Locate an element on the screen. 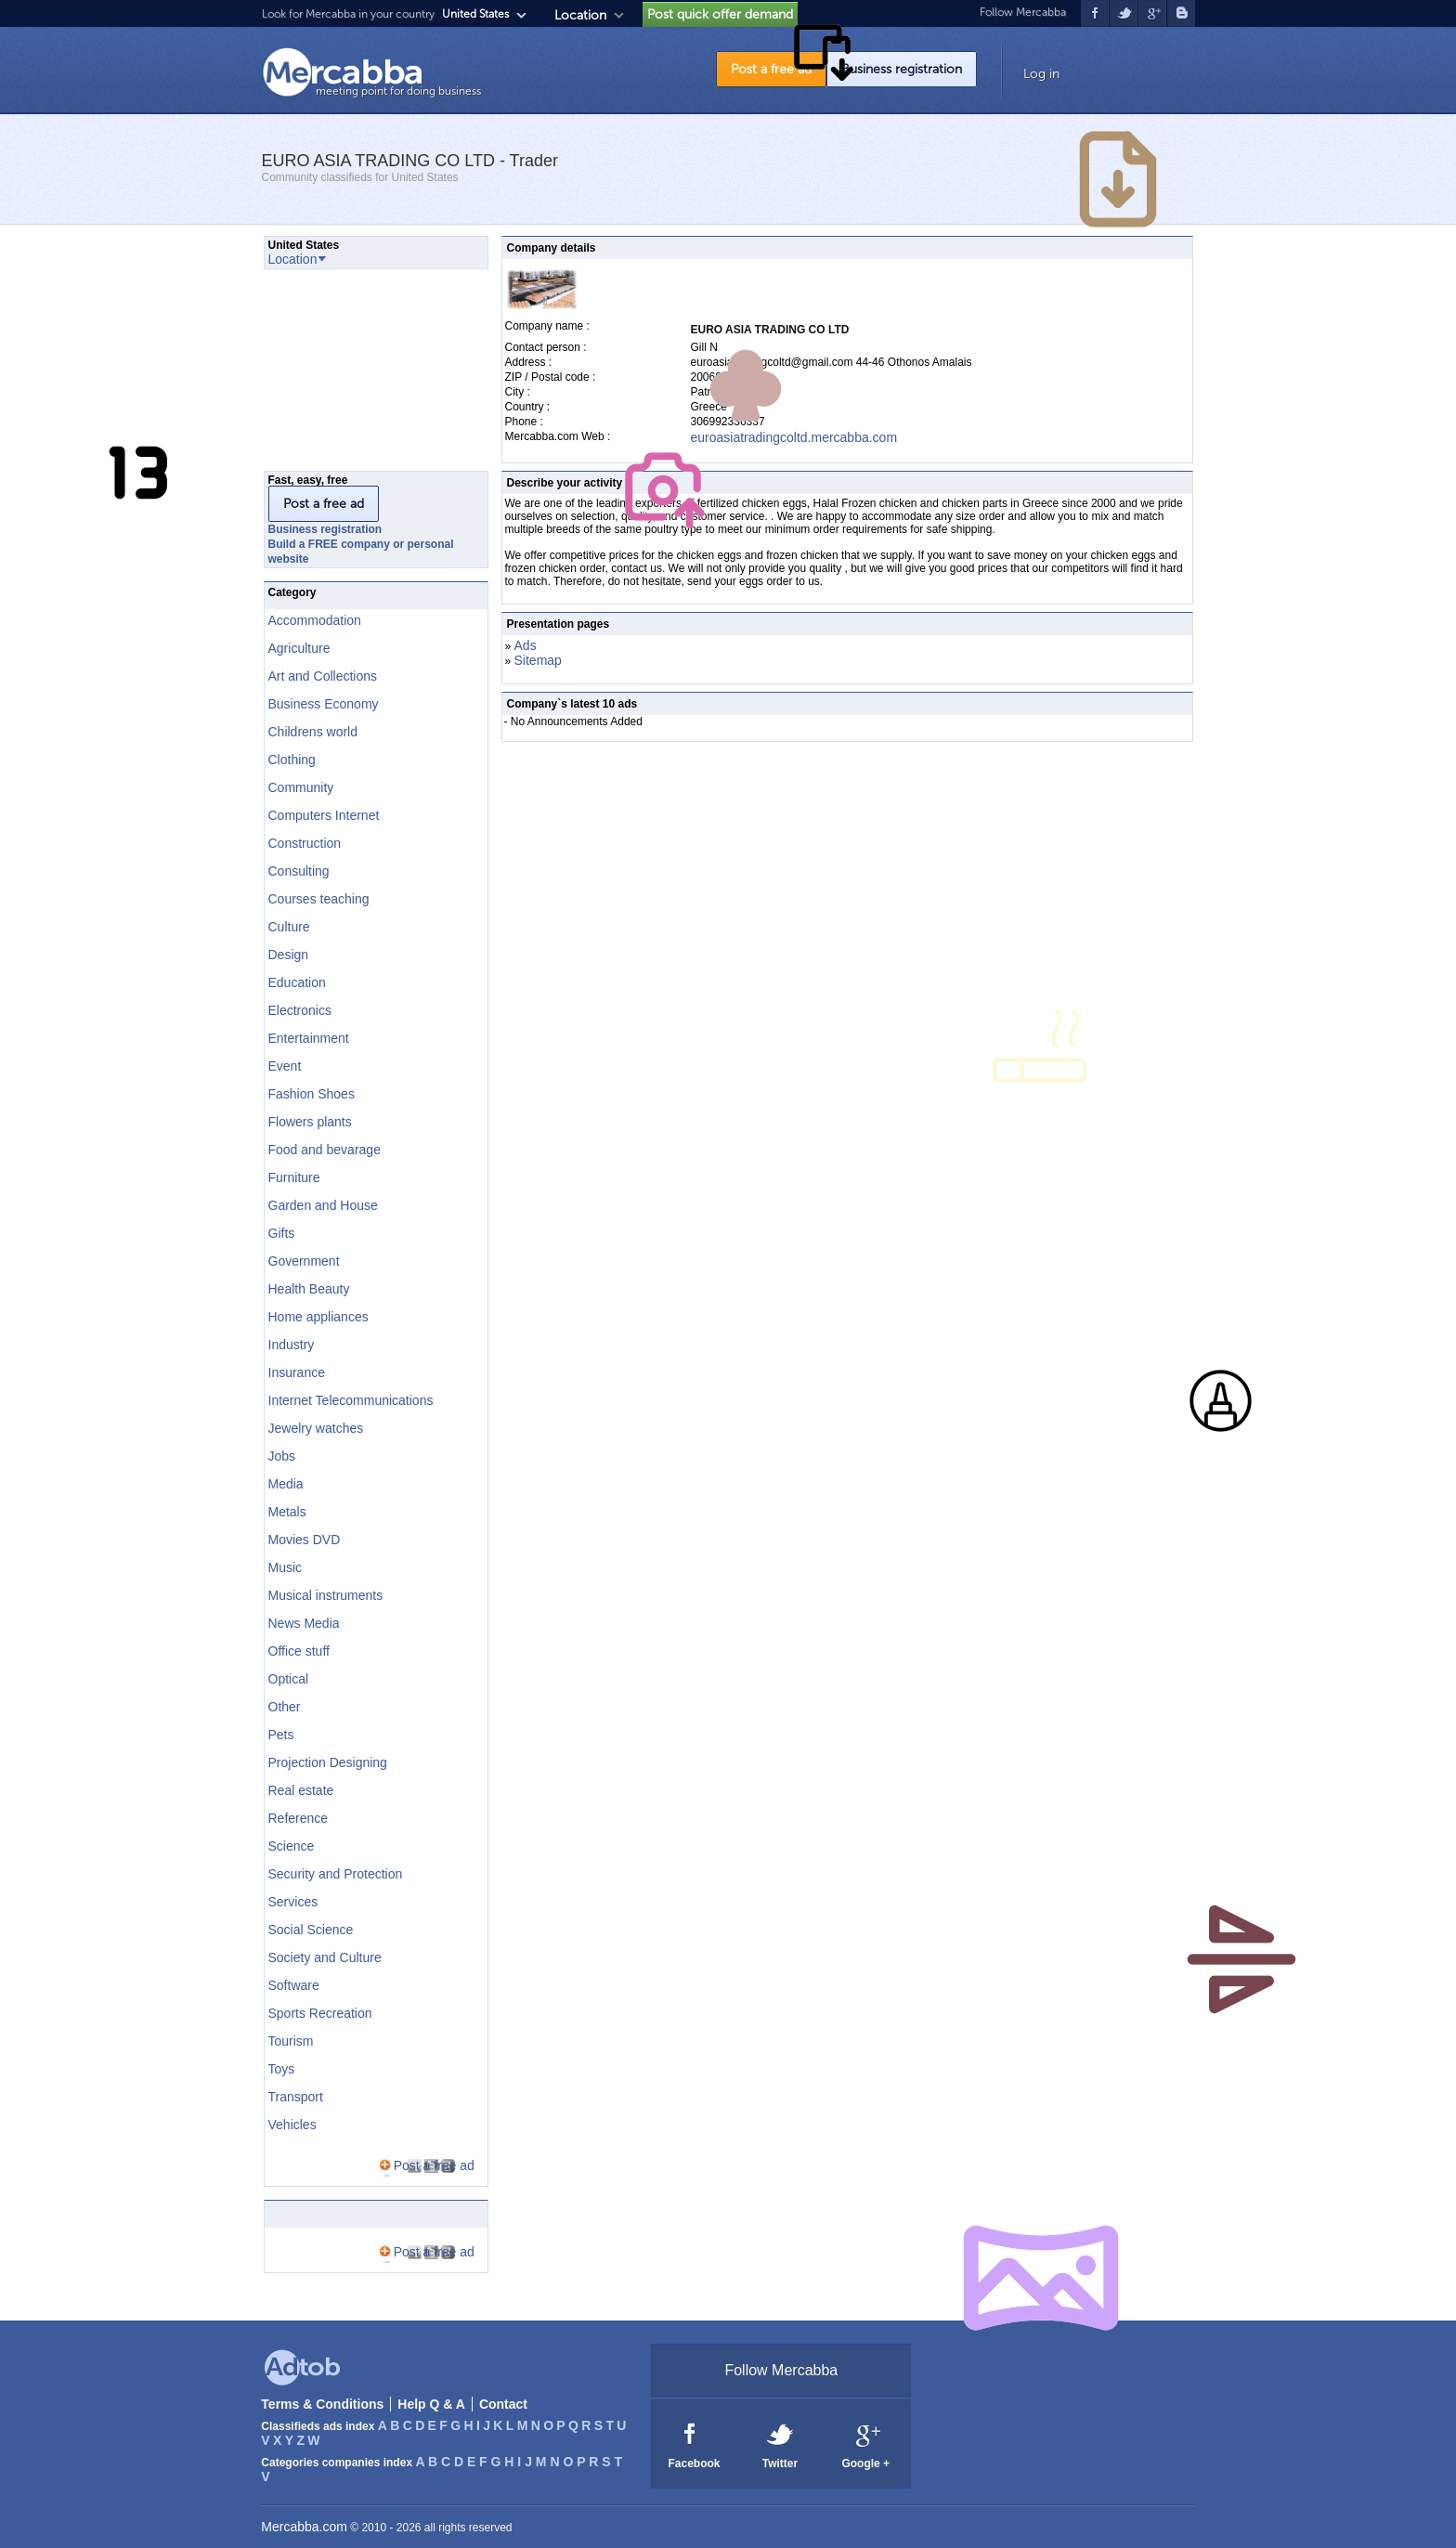 Image resolution: width=1456 pixels, height=2548 pixels. download to connected devices is located at coordinates (822, 49).